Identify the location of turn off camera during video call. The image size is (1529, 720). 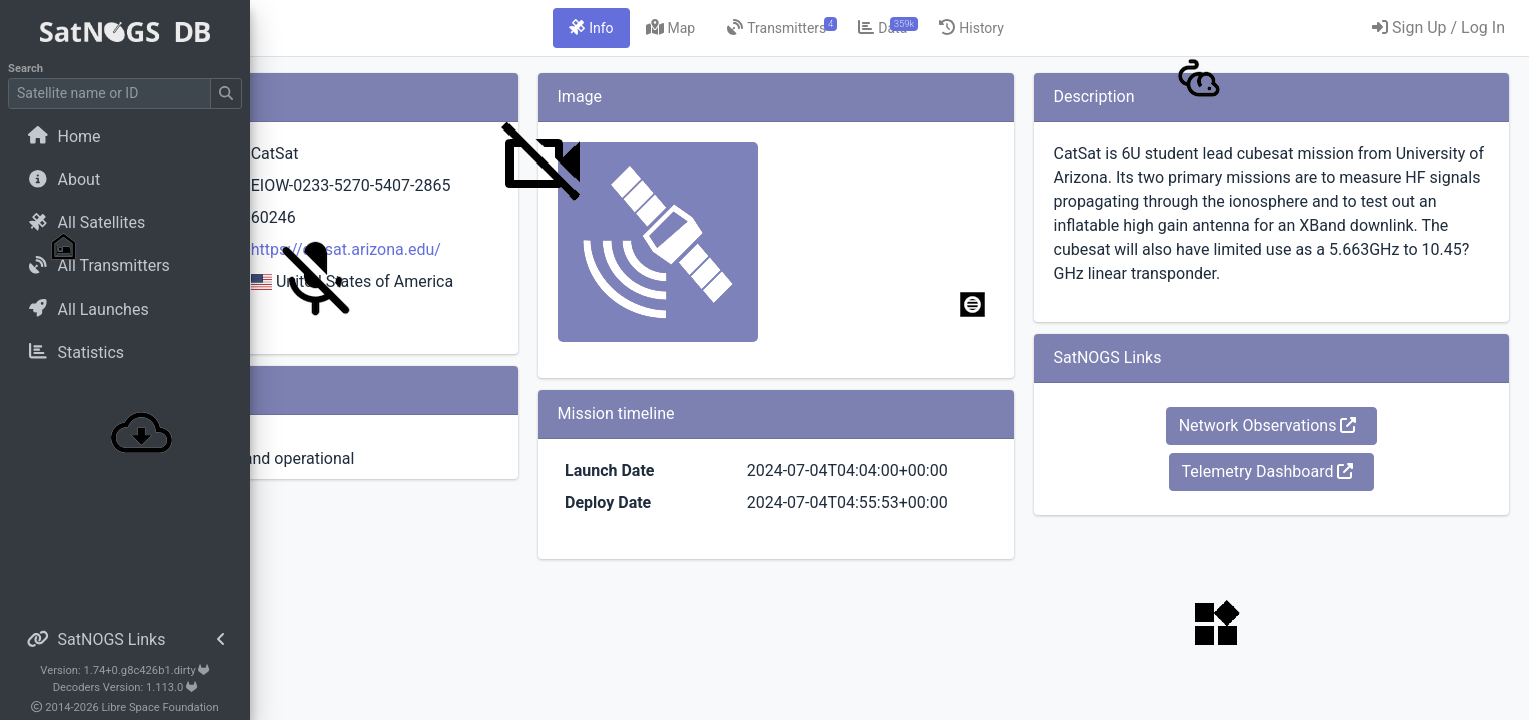
(542, 163).